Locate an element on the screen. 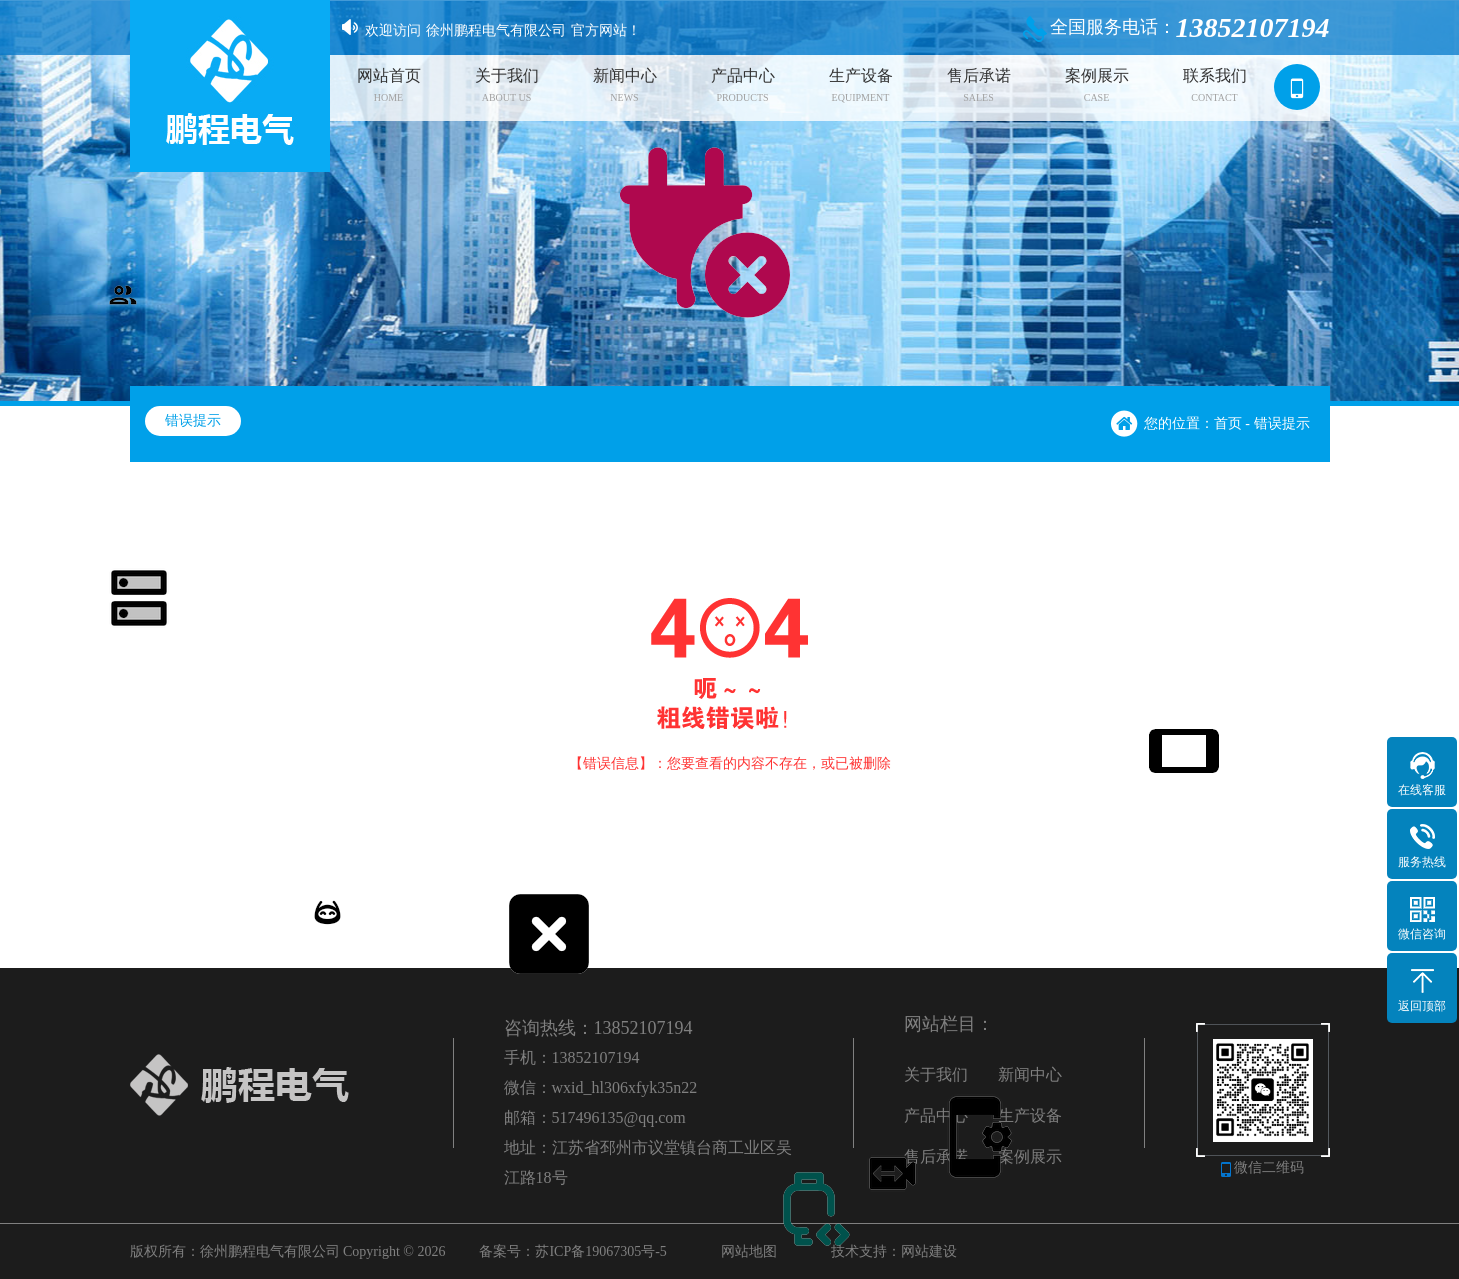  rotate device to landscape orientation is located at coordinates (1184, 751).